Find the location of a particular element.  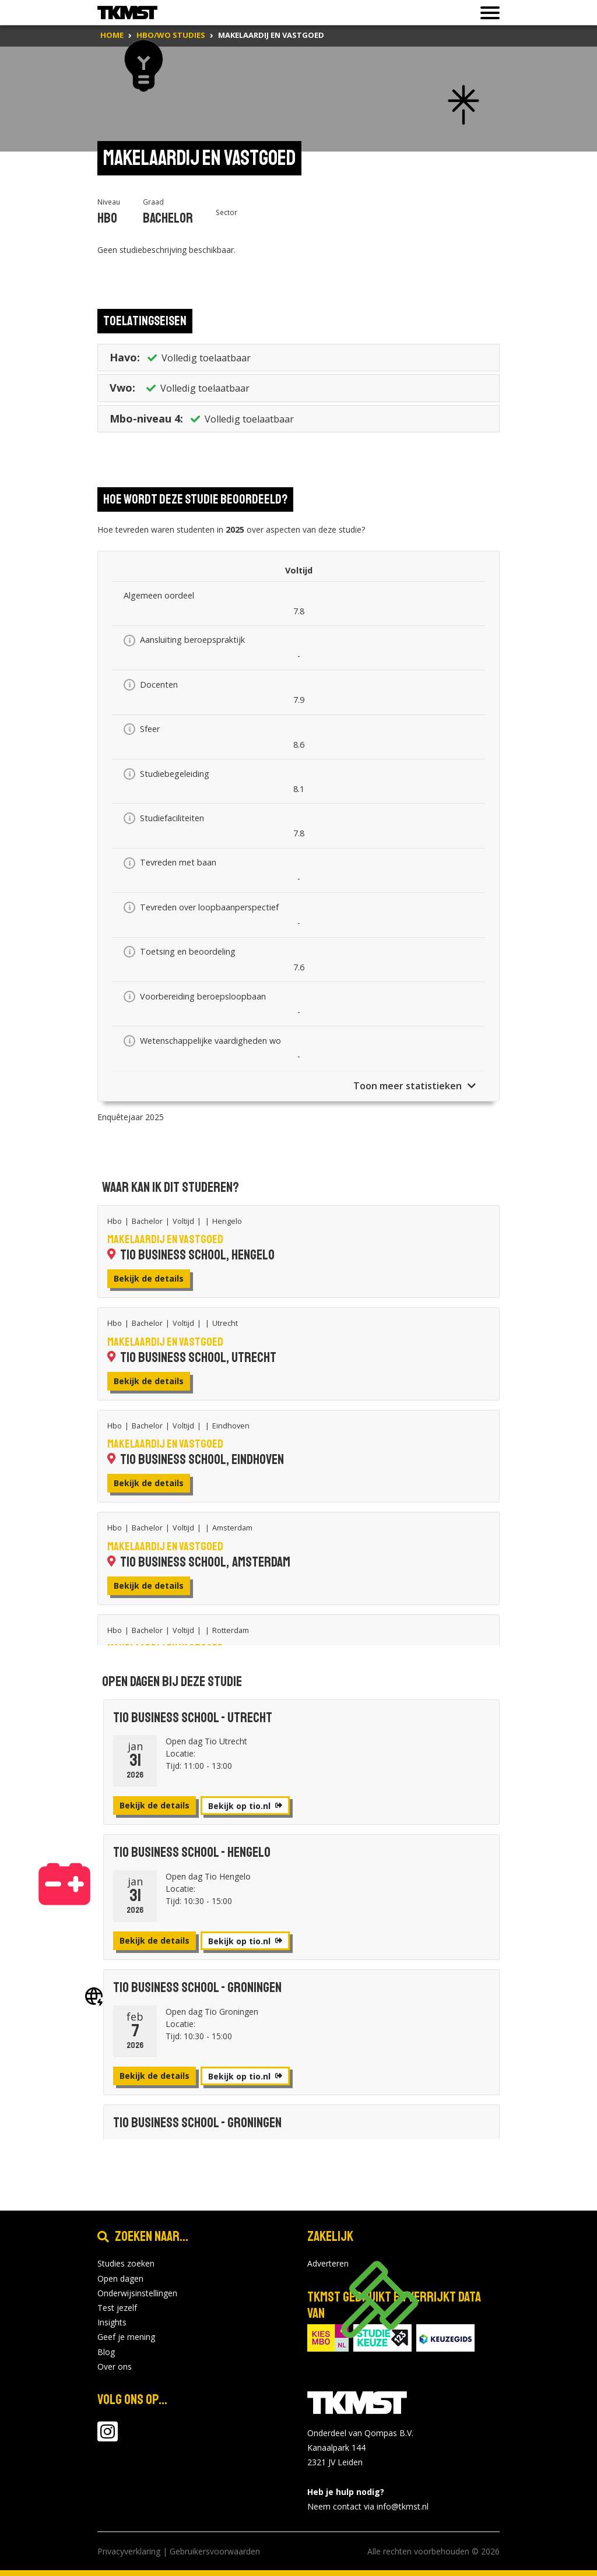

link to linktree profile is located at coordinates (463, 105).